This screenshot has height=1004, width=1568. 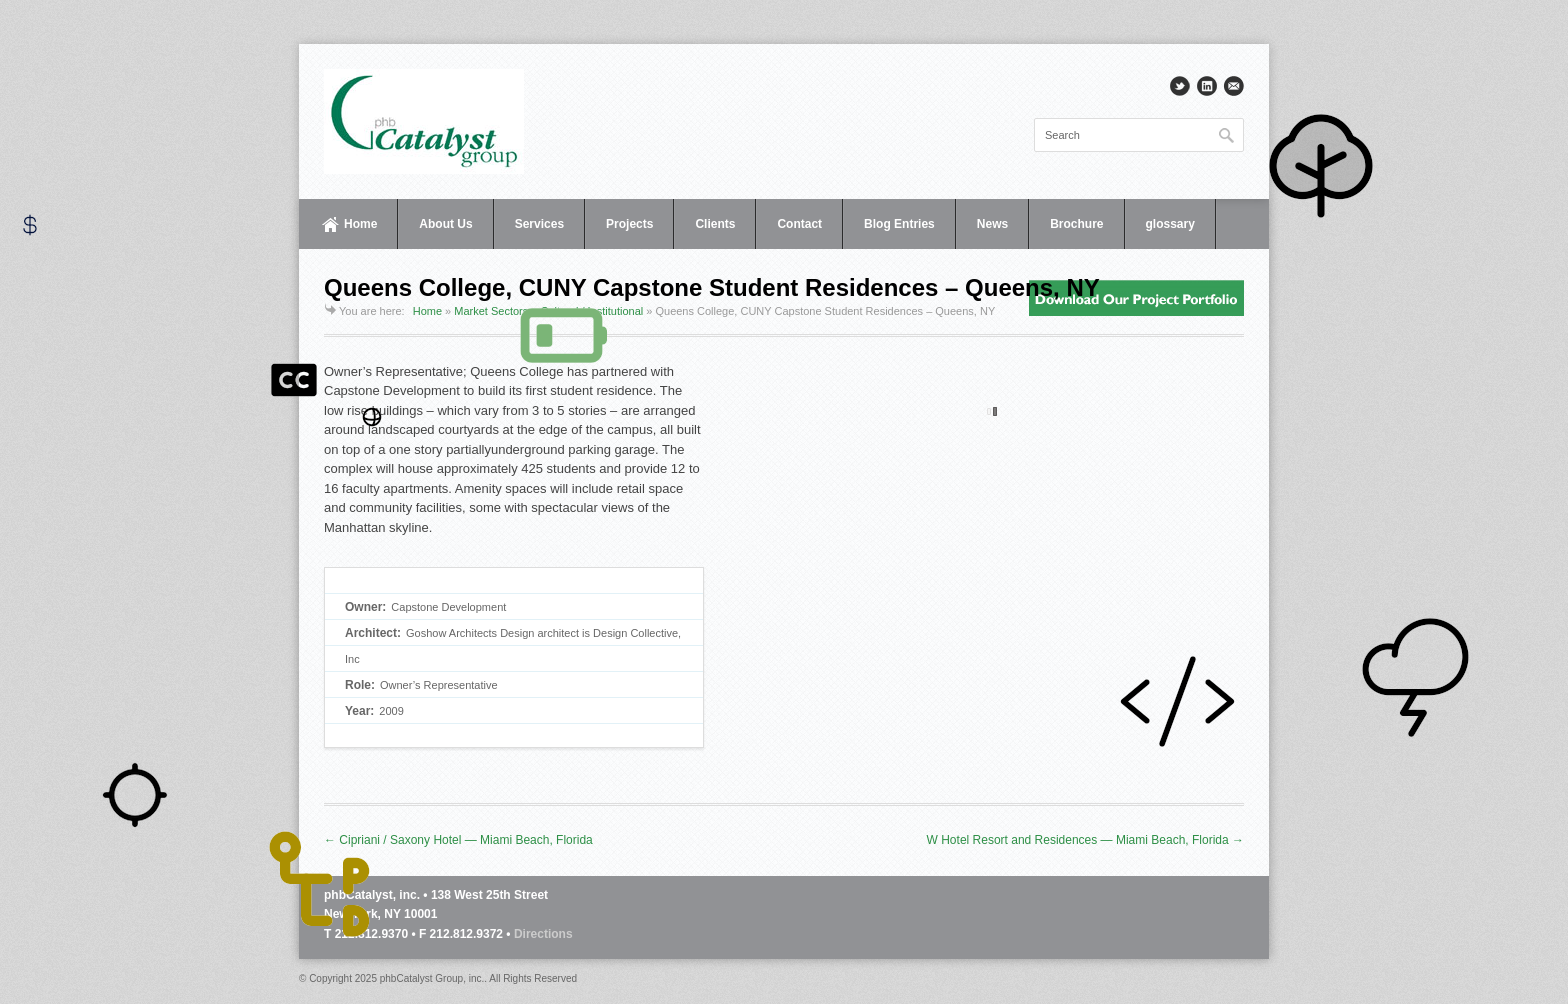 I want to click on access globe or world view, so click(x=372, y=417).